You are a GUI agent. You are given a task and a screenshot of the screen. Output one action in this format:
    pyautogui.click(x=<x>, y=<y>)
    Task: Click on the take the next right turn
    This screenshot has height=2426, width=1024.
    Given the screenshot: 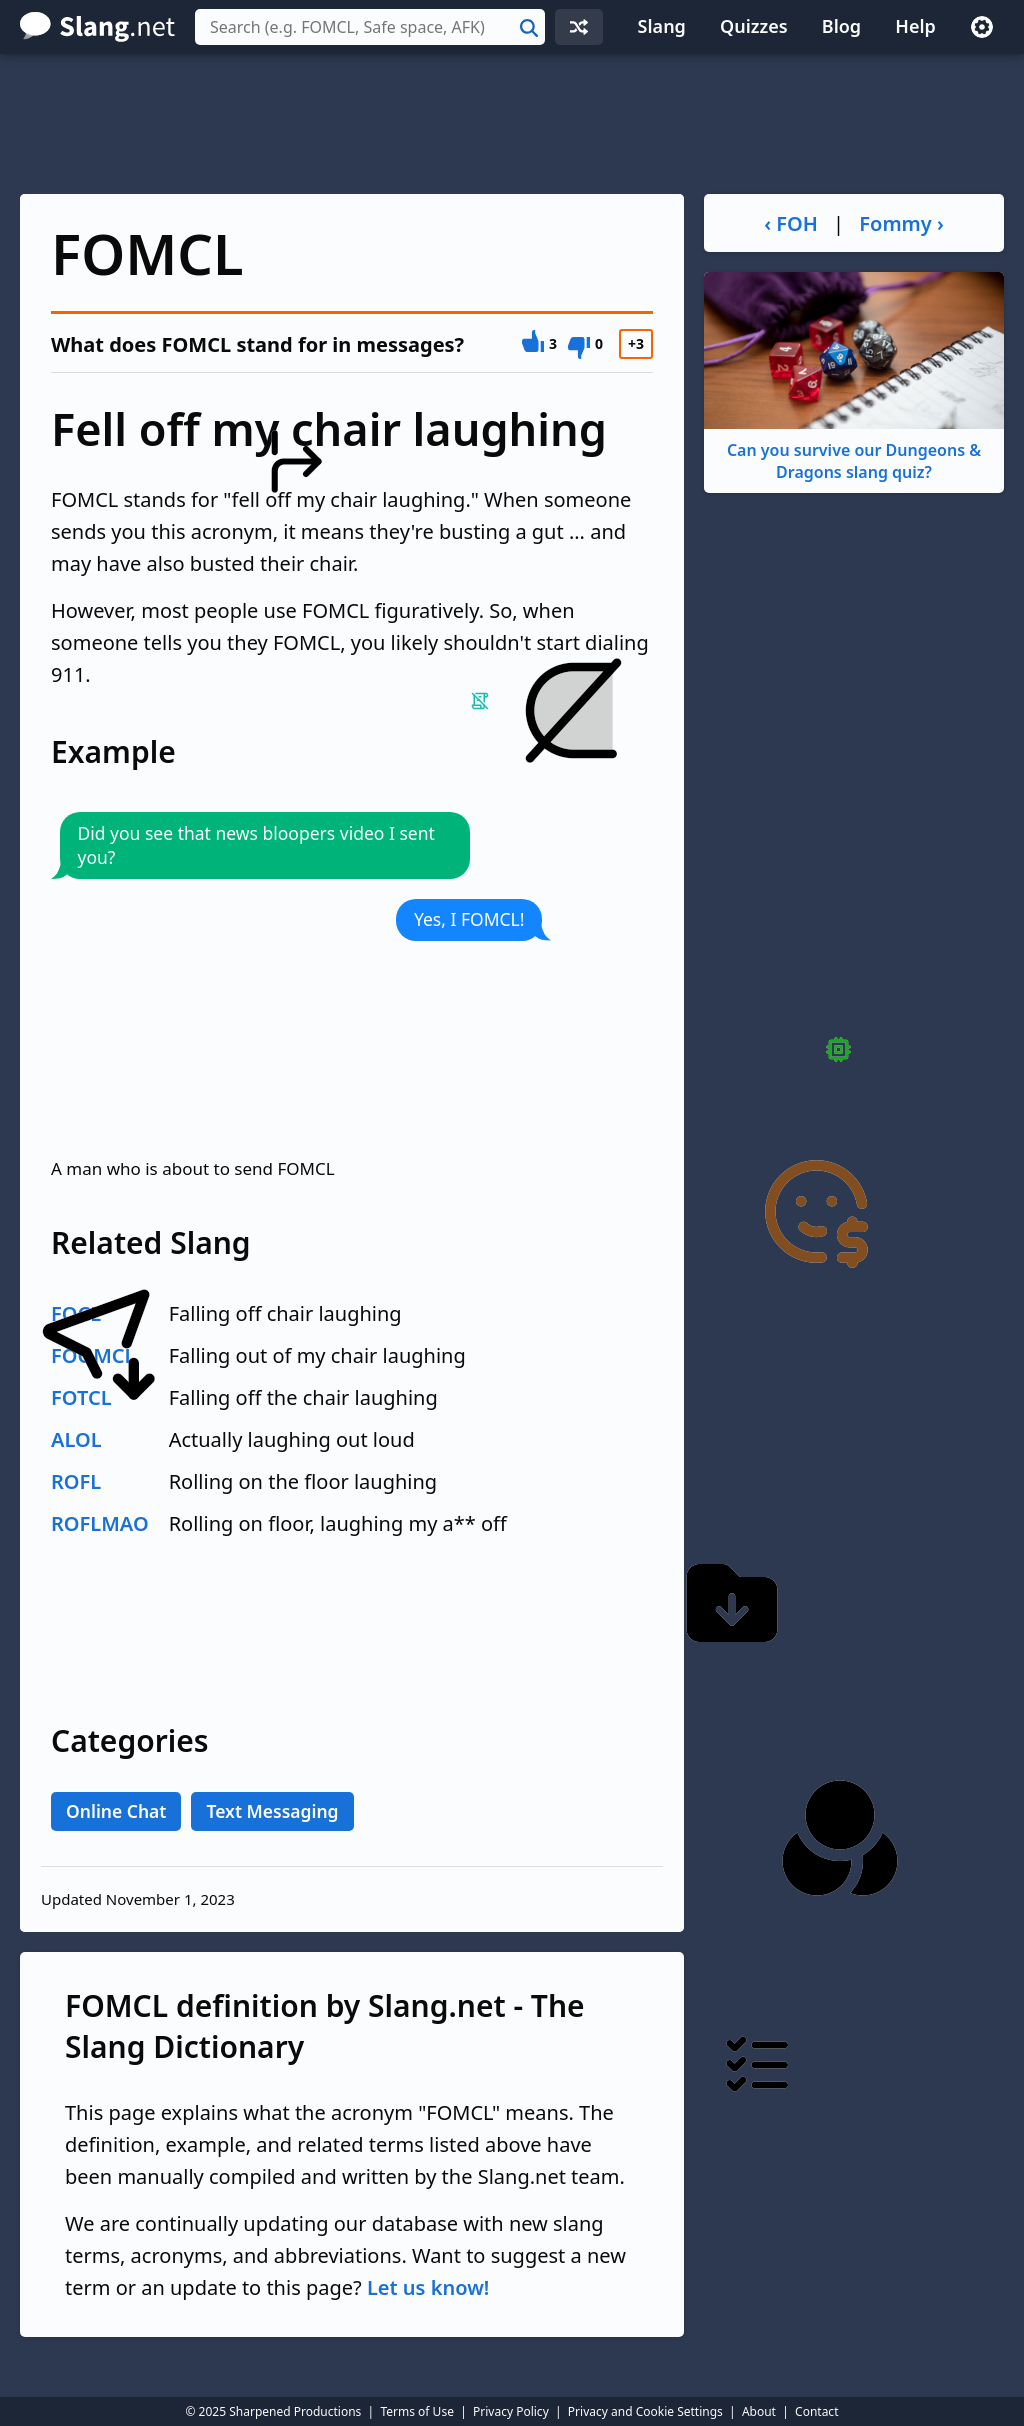 What is the action you would take?
    pyautogui.click(x=293, y=461)
    